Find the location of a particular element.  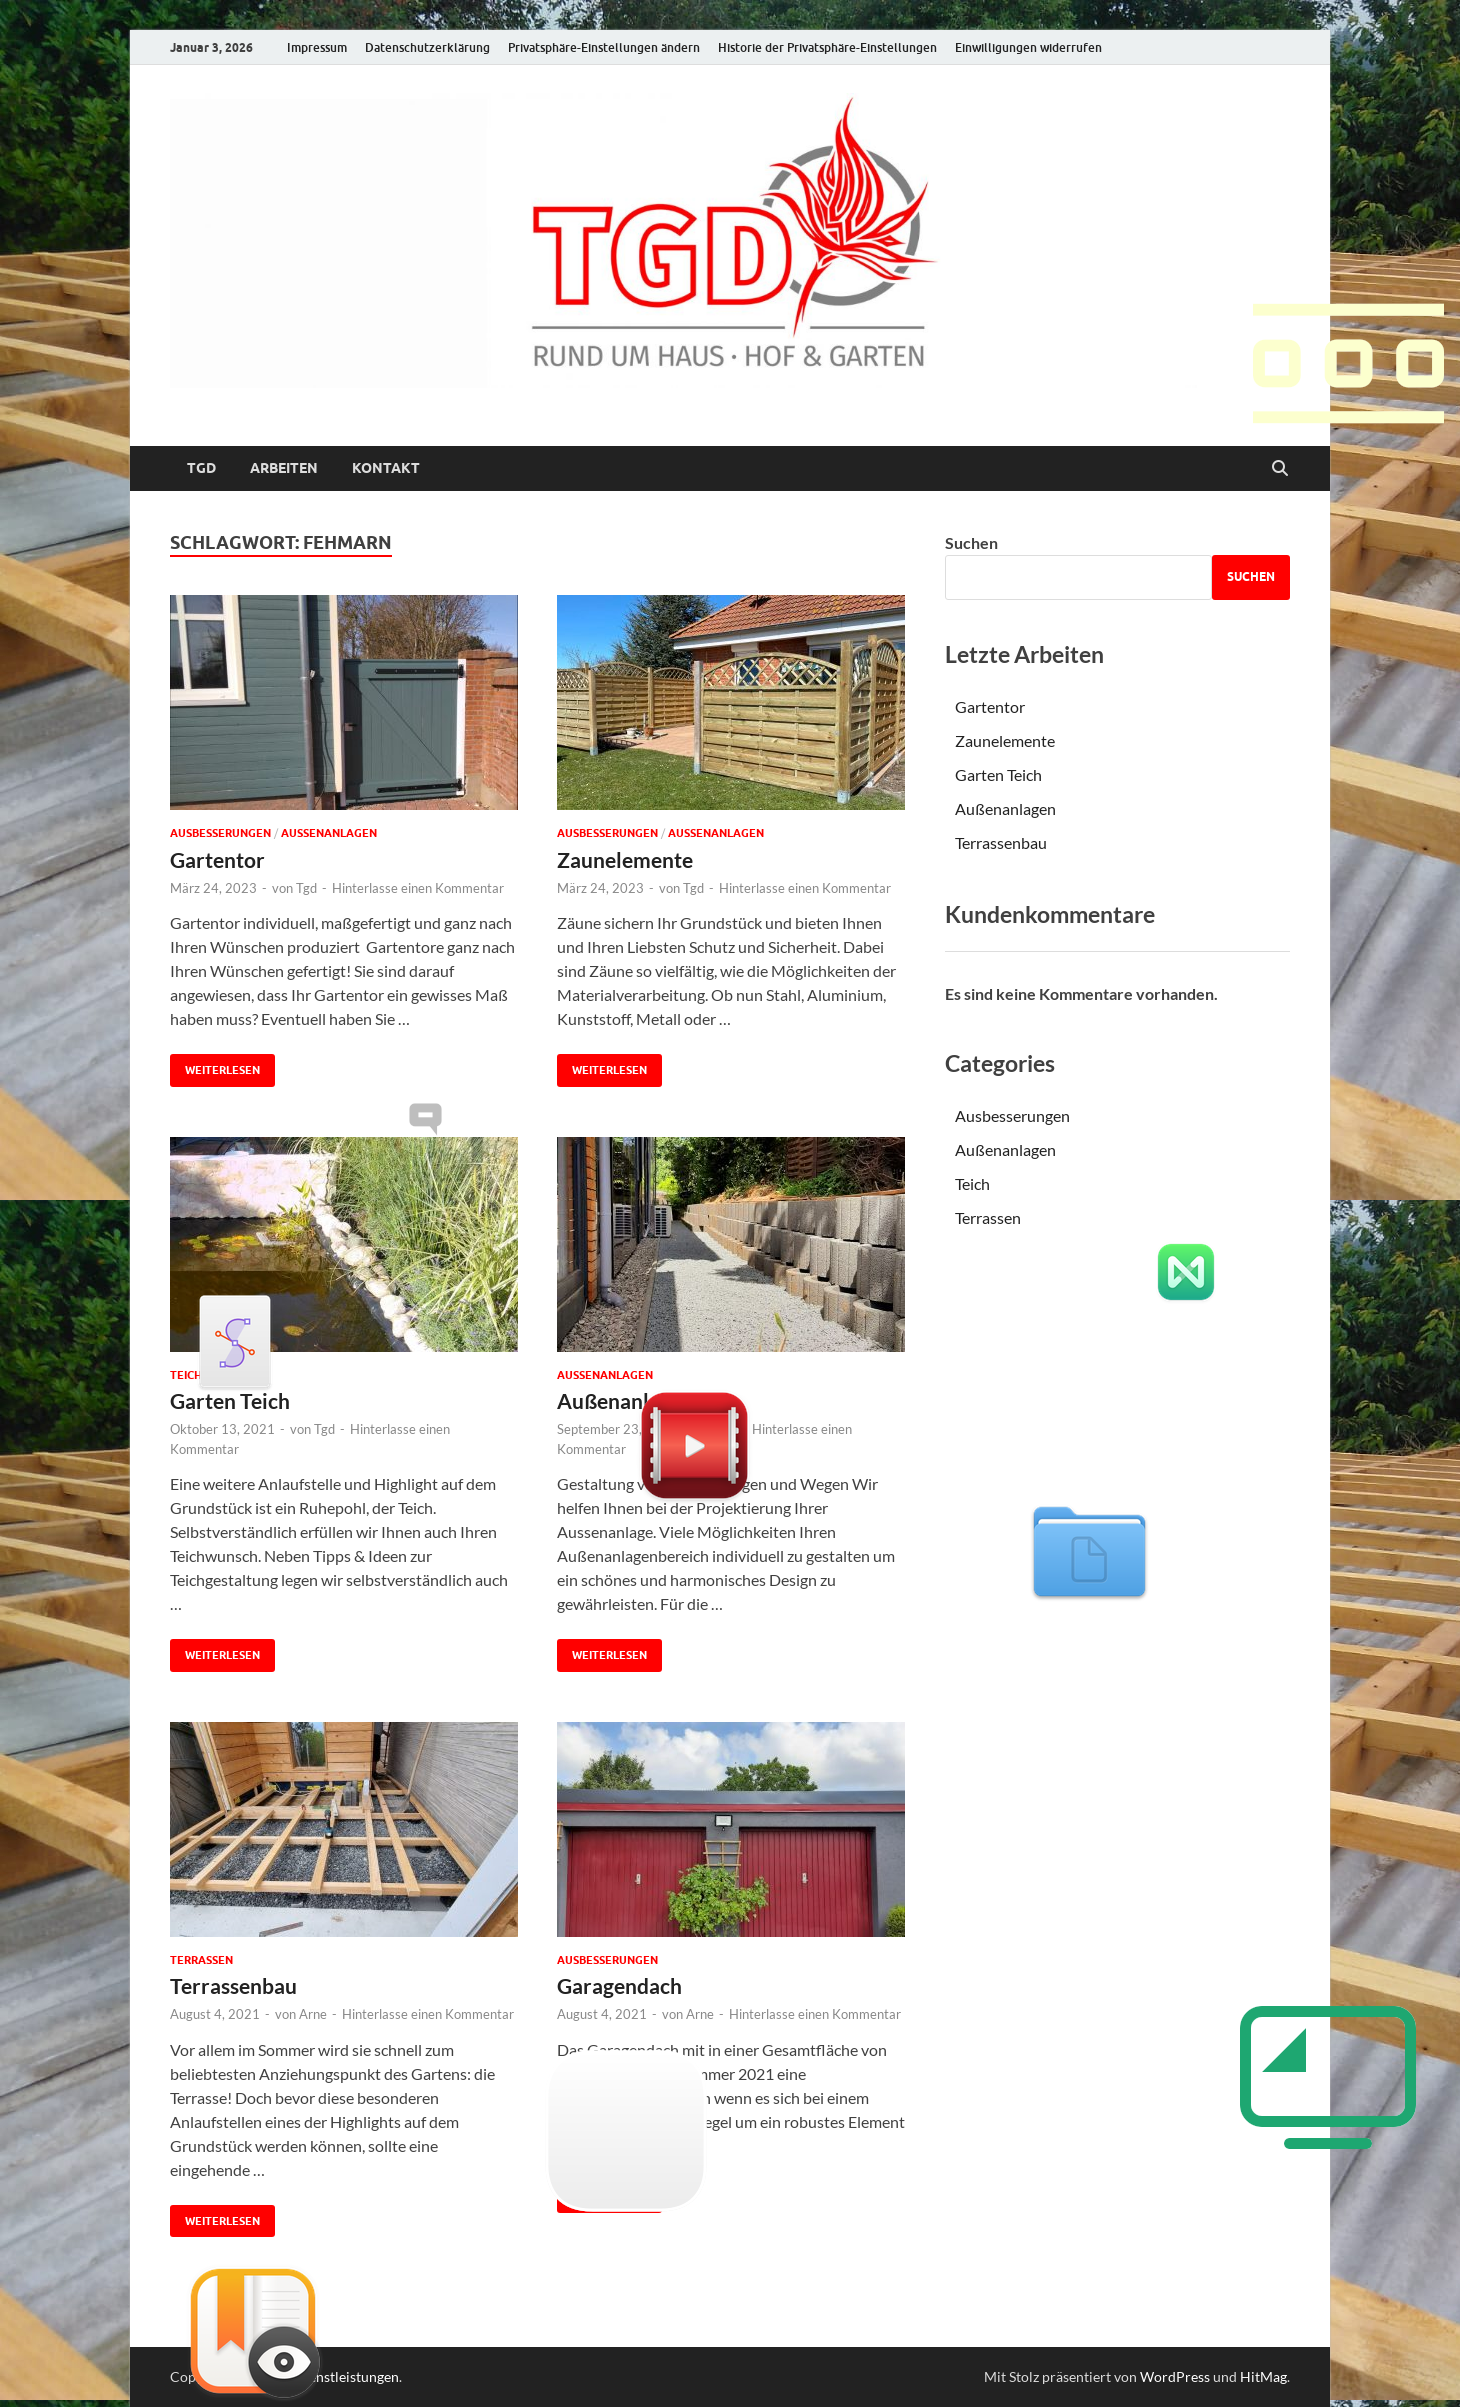

open a drawing template file is located at coordinates (235, 1343).